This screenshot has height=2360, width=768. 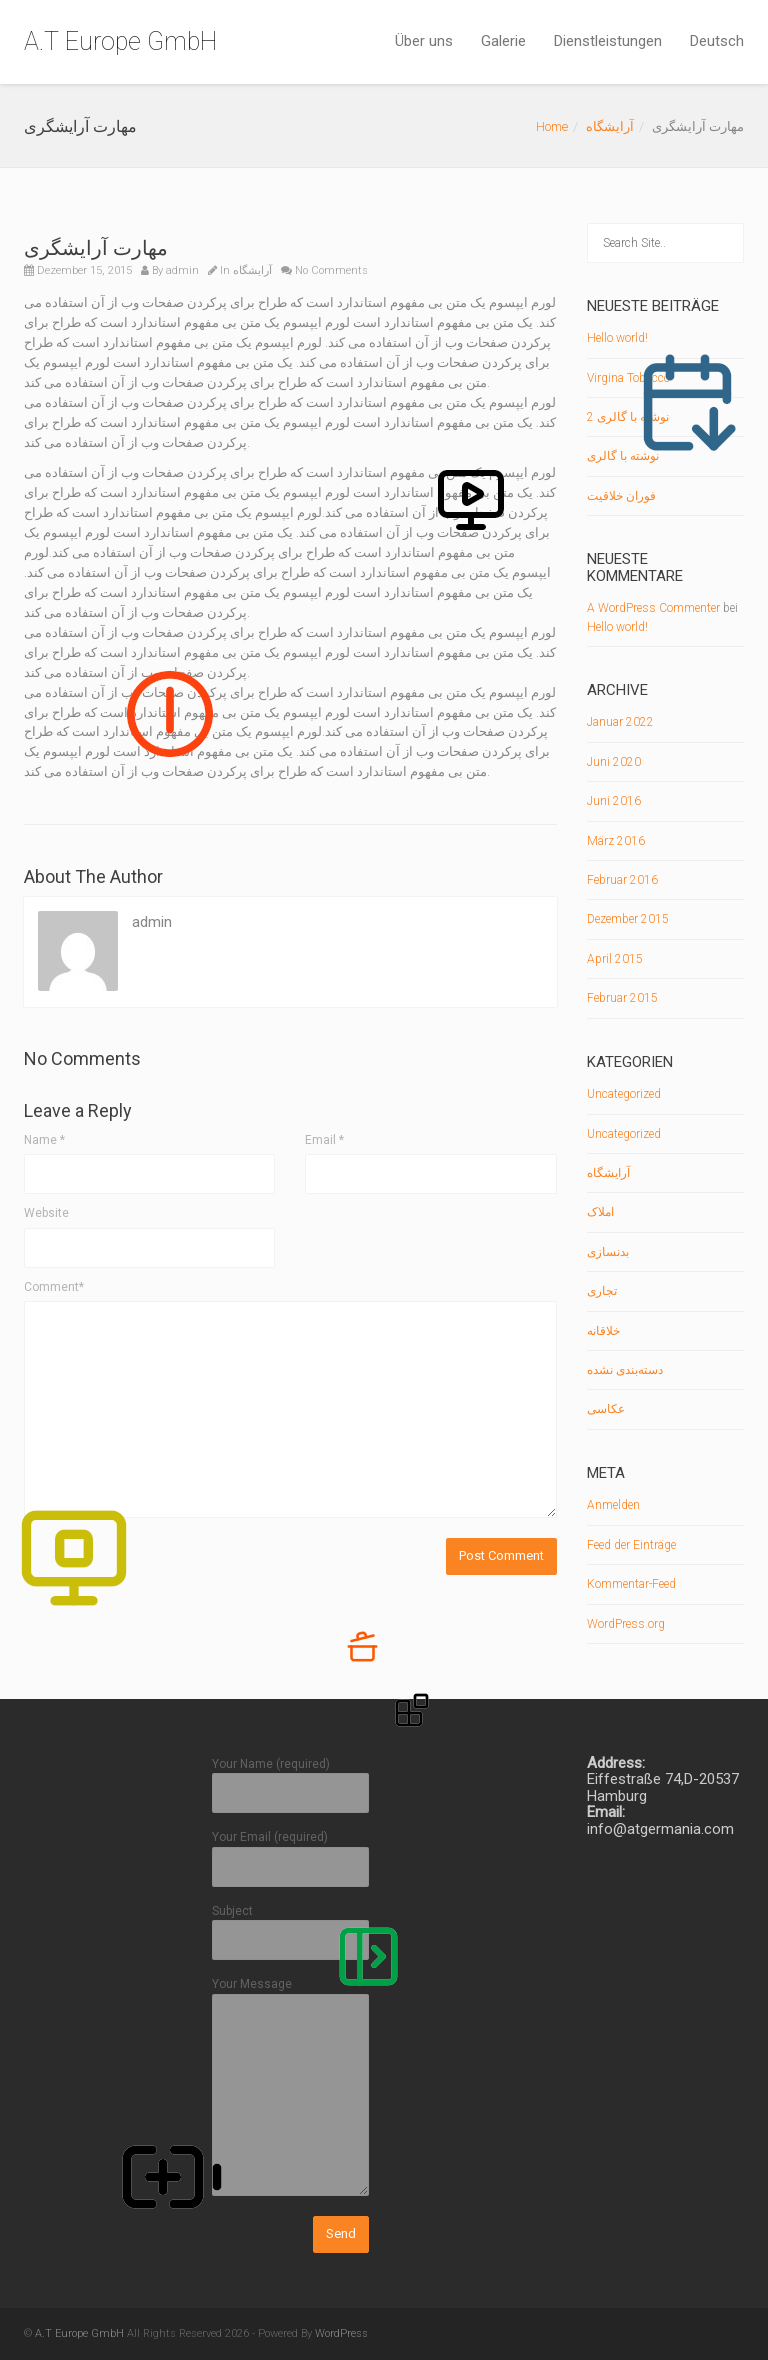 What do you see at coordinates (368, 1956) in the screenshot?
I see `expand the left sidebar panel` at bounding box center [368, 1956].